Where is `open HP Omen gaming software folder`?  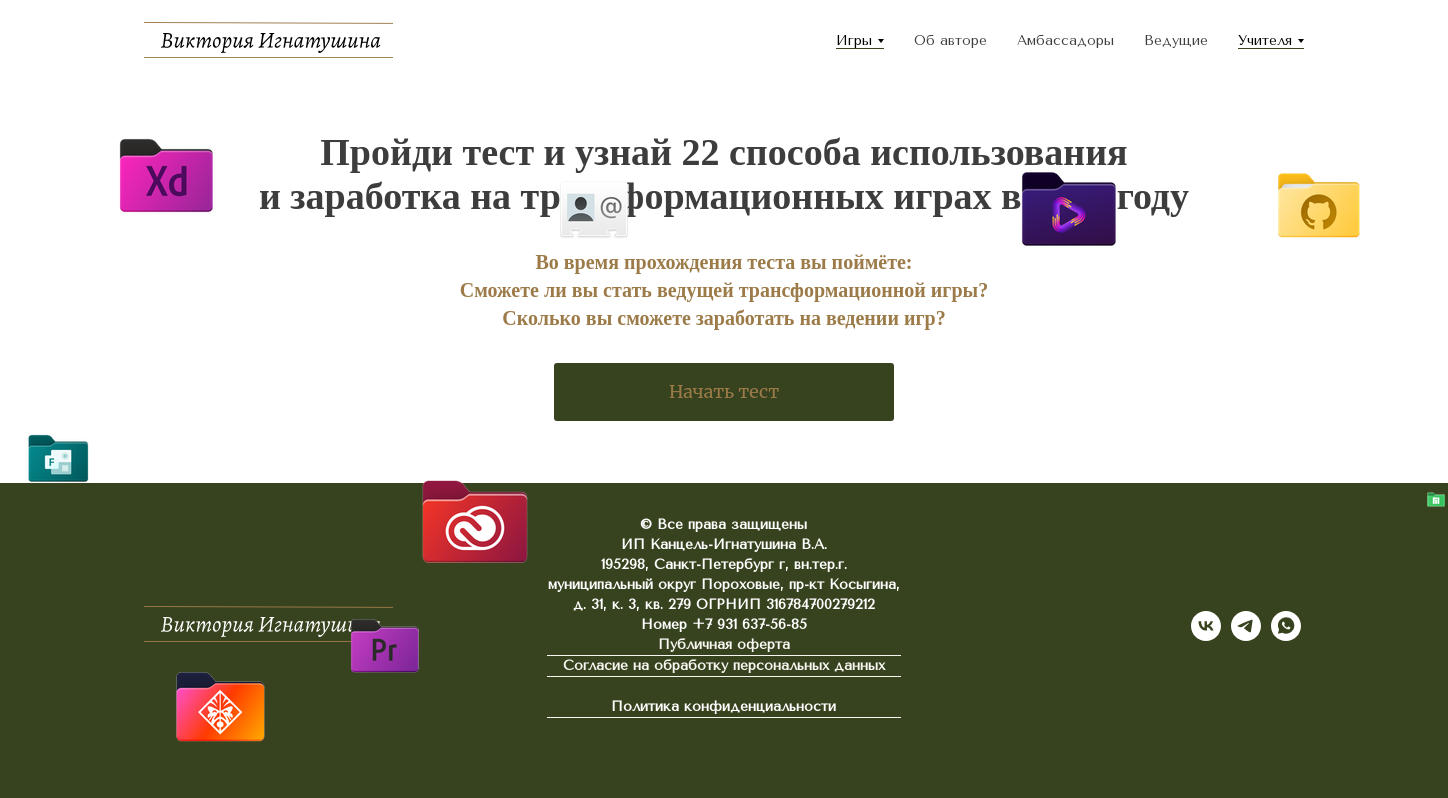 open HP Omen gaming software folder is located at coordinates (220, 709).